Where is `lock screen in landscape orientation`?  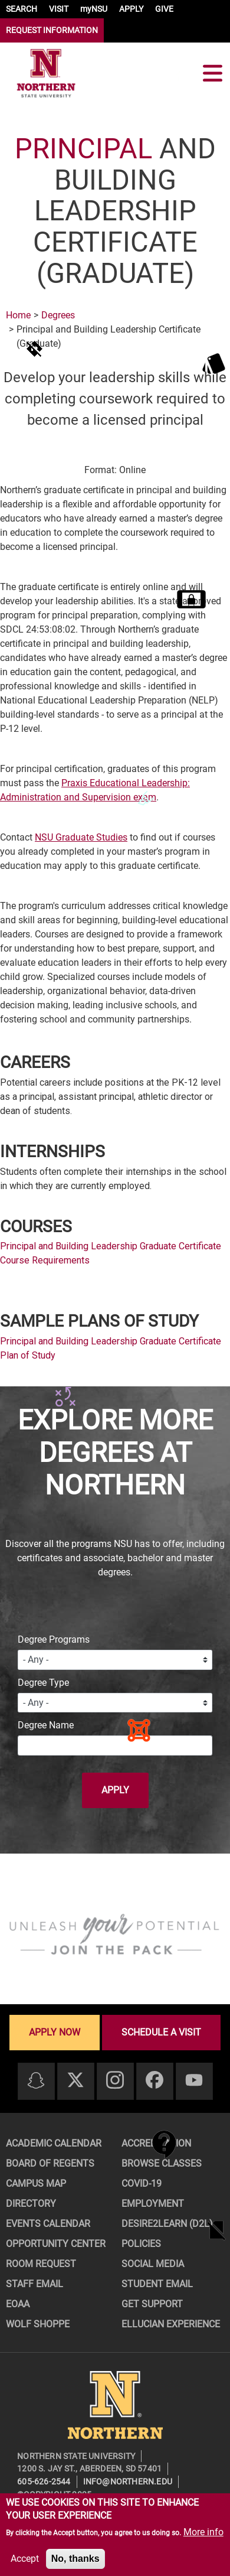
lock screen in landscape orientation is located at coordinates (191, 599).